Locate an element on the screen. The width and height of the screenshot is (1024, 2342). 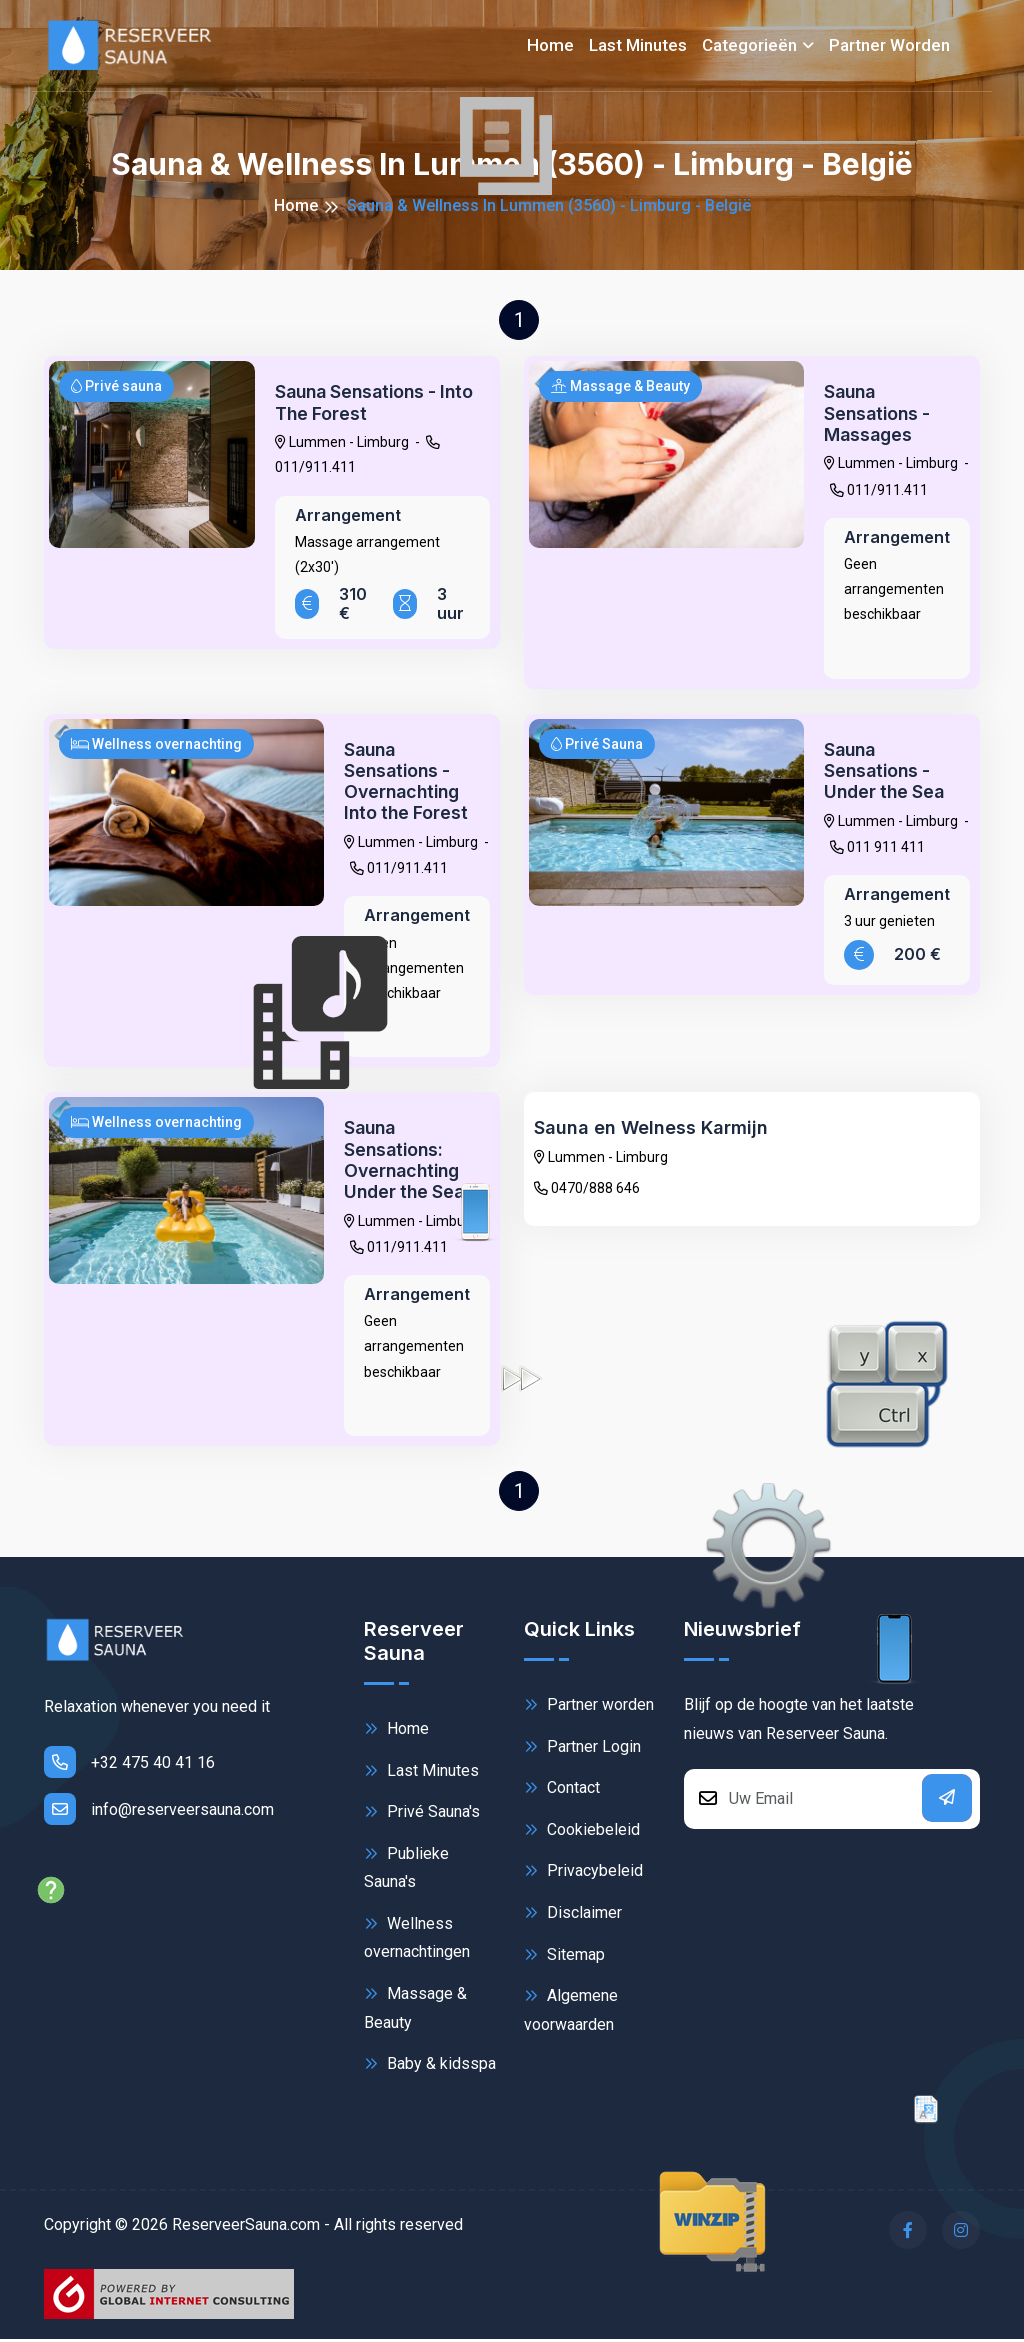
indicates a connected iPhone device is located at coordinates (475, 1212).